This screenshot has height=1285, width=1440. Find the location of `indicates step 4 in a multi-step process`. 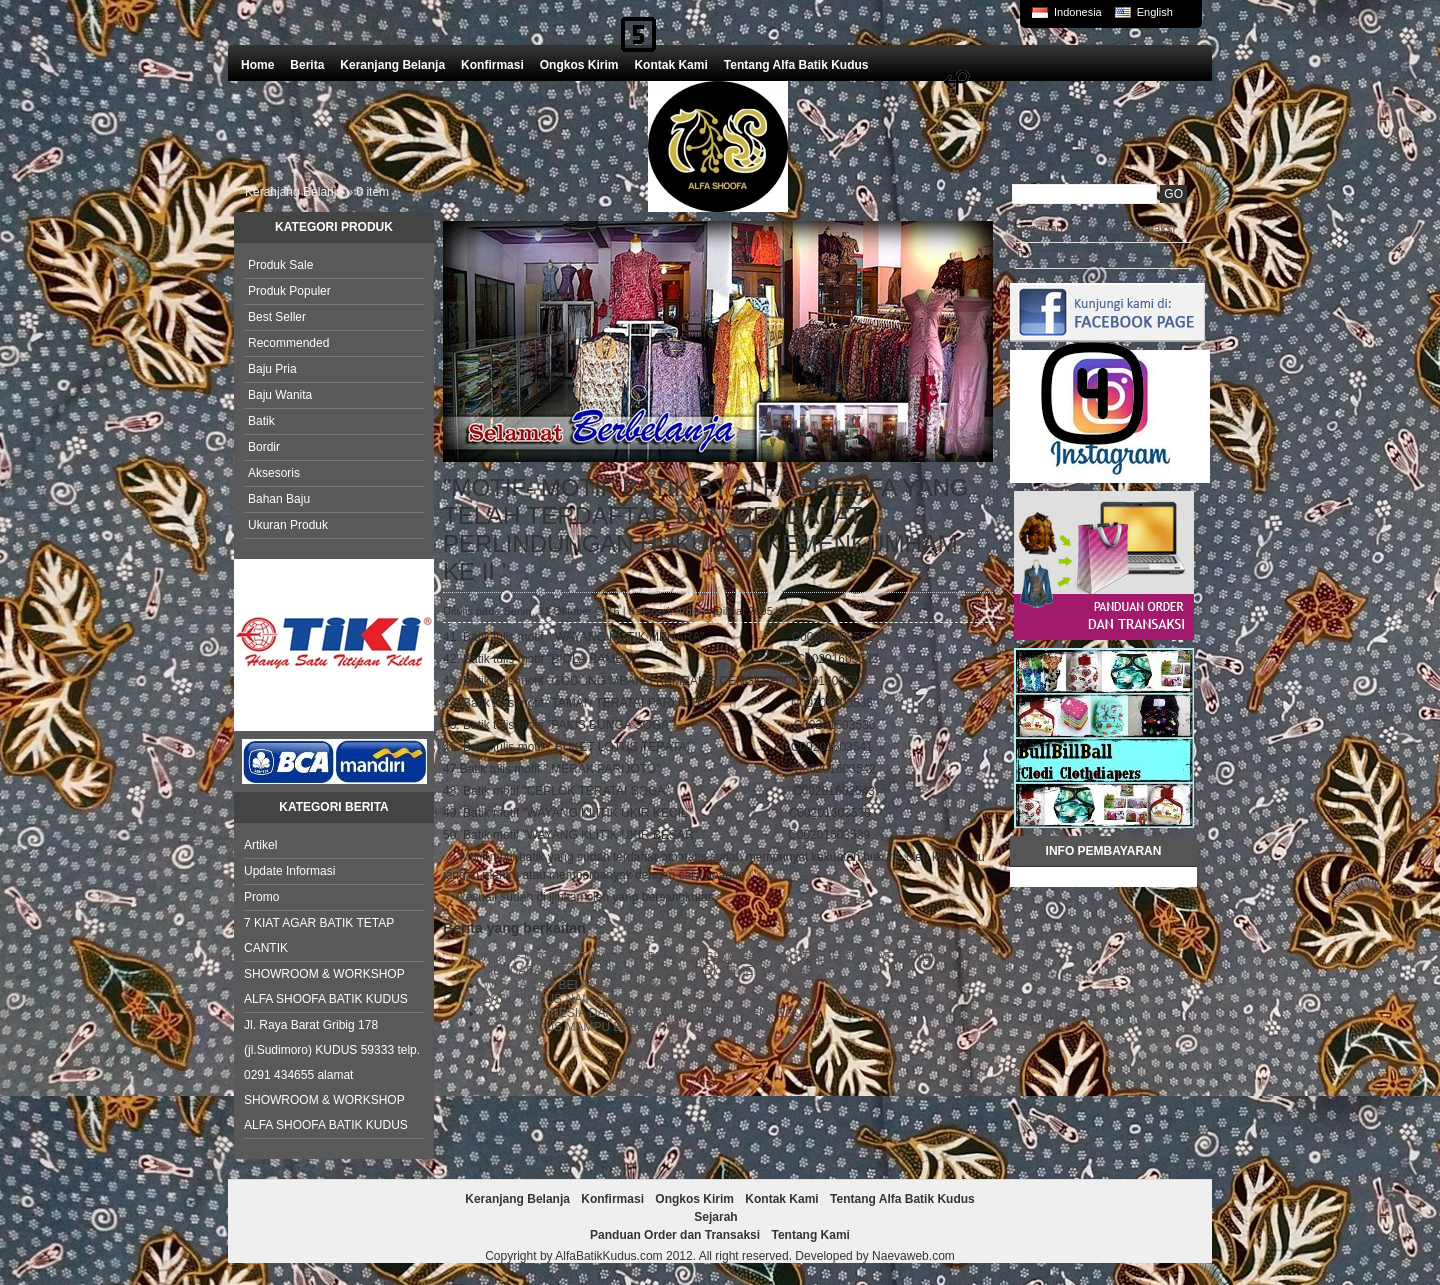

indicates step 4 in a multi-step process is located at coordinates (1092, 393).